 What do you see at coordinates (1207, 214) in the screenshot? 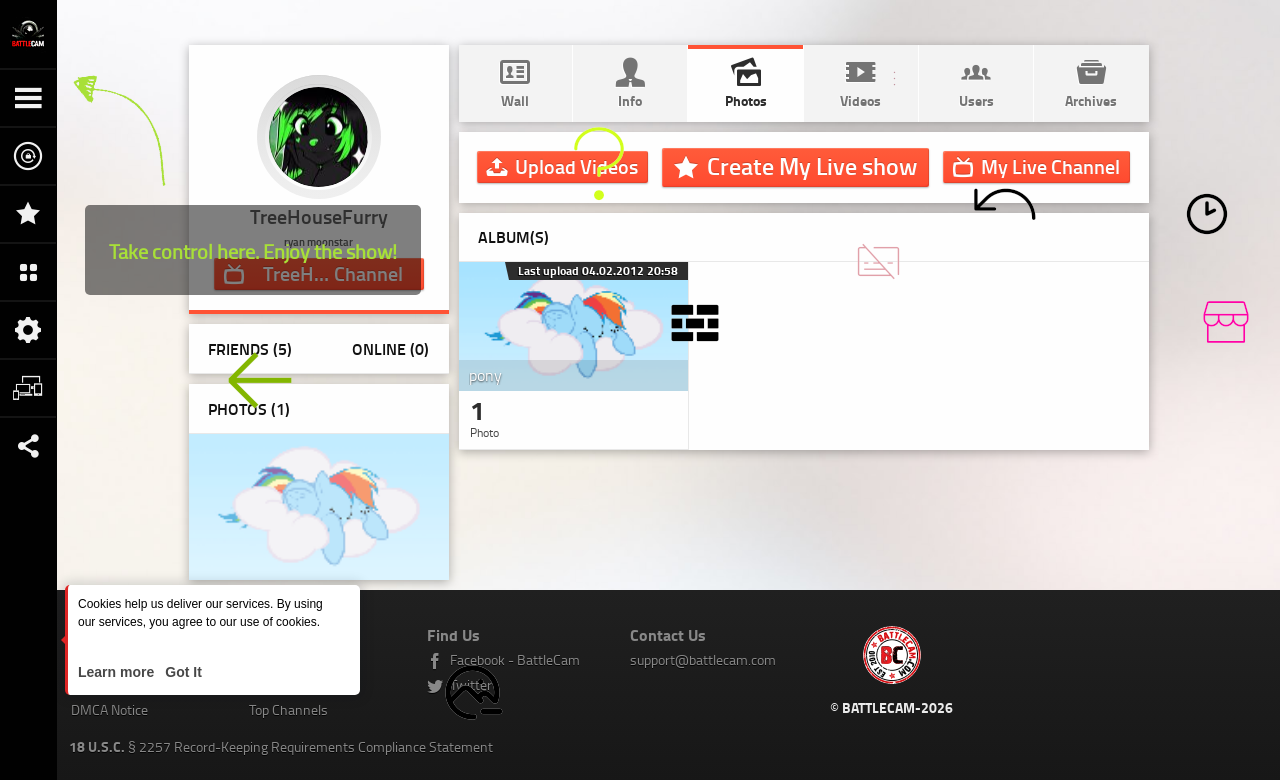
I see `view current time` at bounding box center [1207, 214].